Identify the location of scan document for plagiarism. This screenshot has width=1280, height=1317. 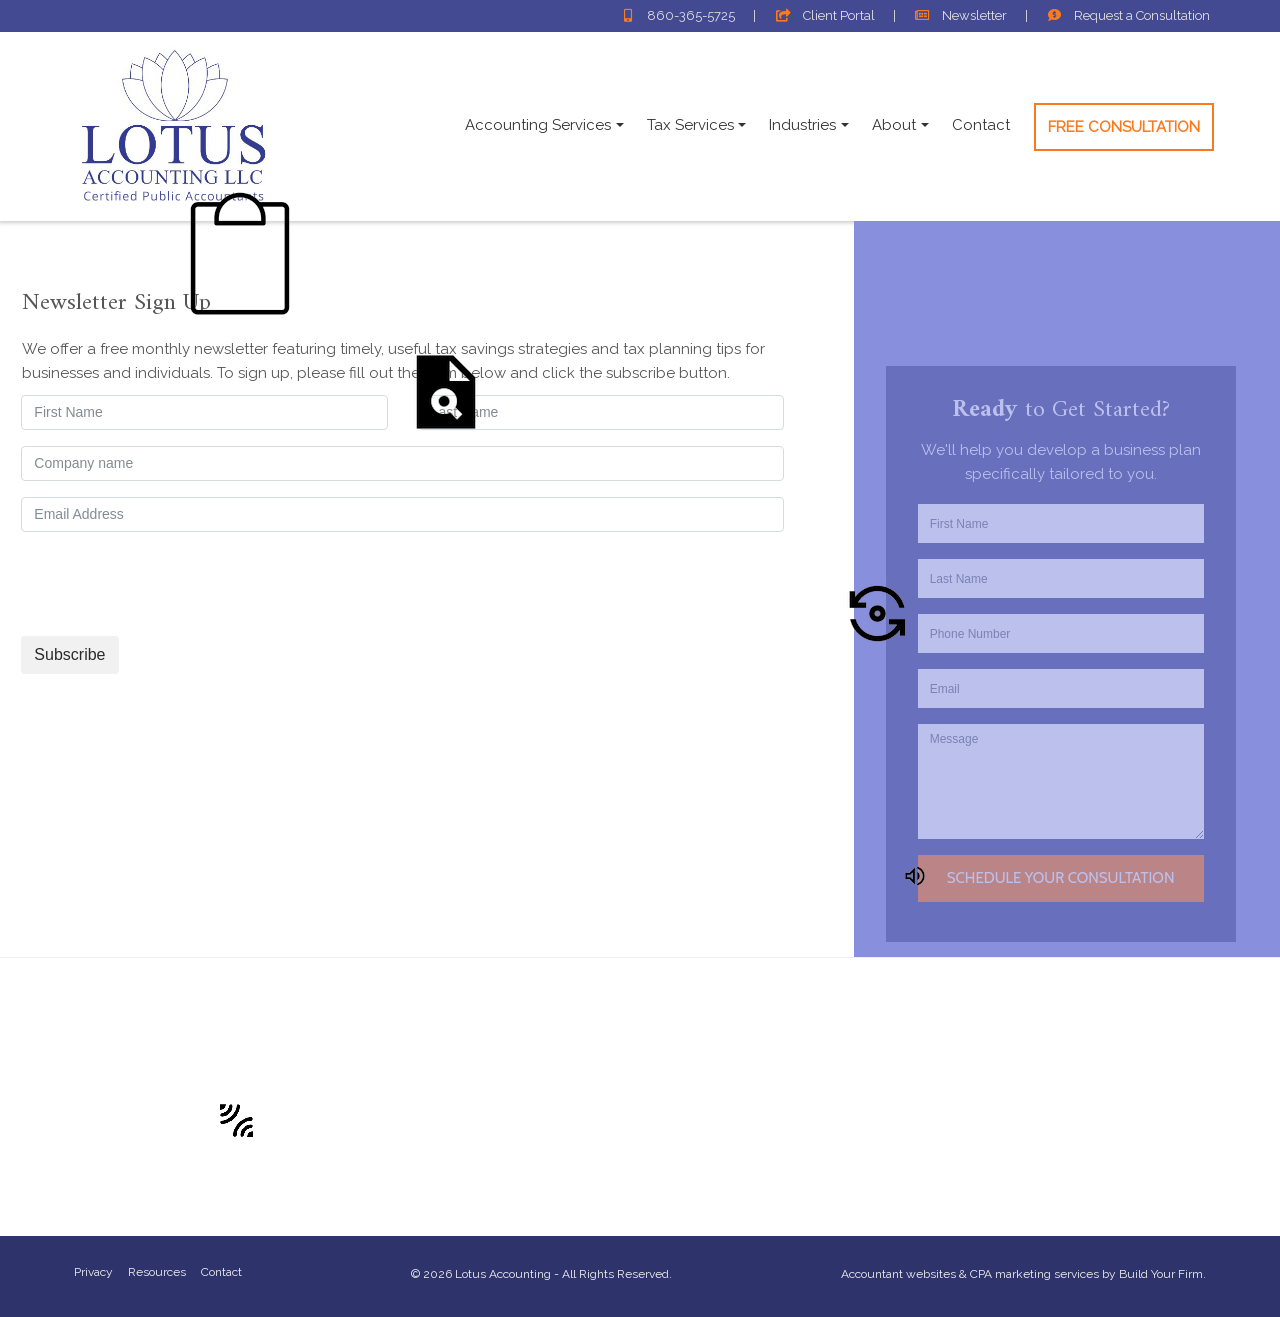
(446, 392).